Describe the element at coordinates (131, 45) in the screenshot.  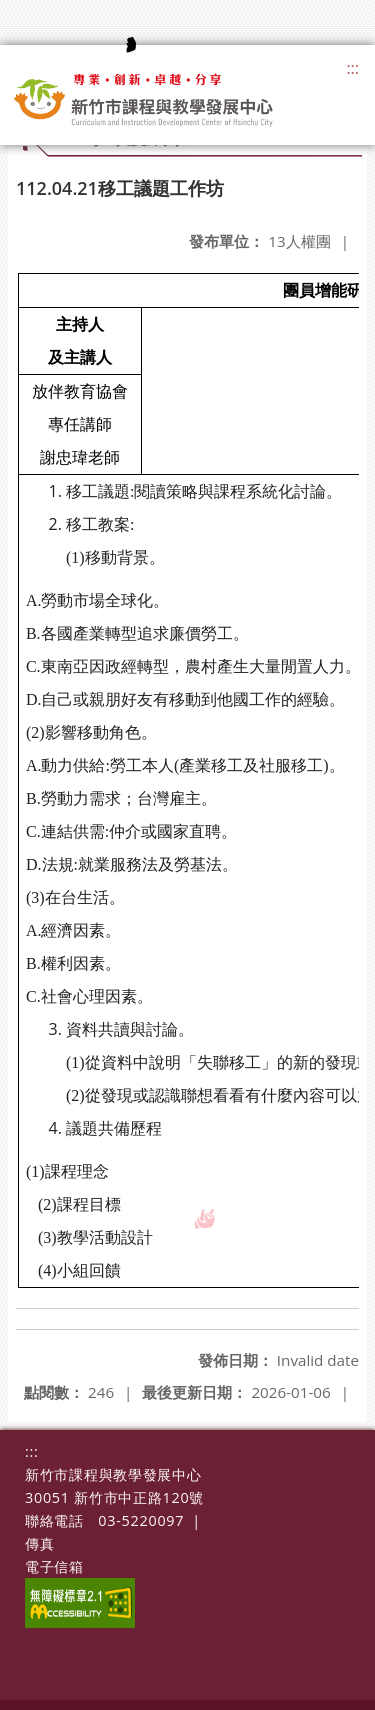
I see `select South Korea as your country or region` at that location.